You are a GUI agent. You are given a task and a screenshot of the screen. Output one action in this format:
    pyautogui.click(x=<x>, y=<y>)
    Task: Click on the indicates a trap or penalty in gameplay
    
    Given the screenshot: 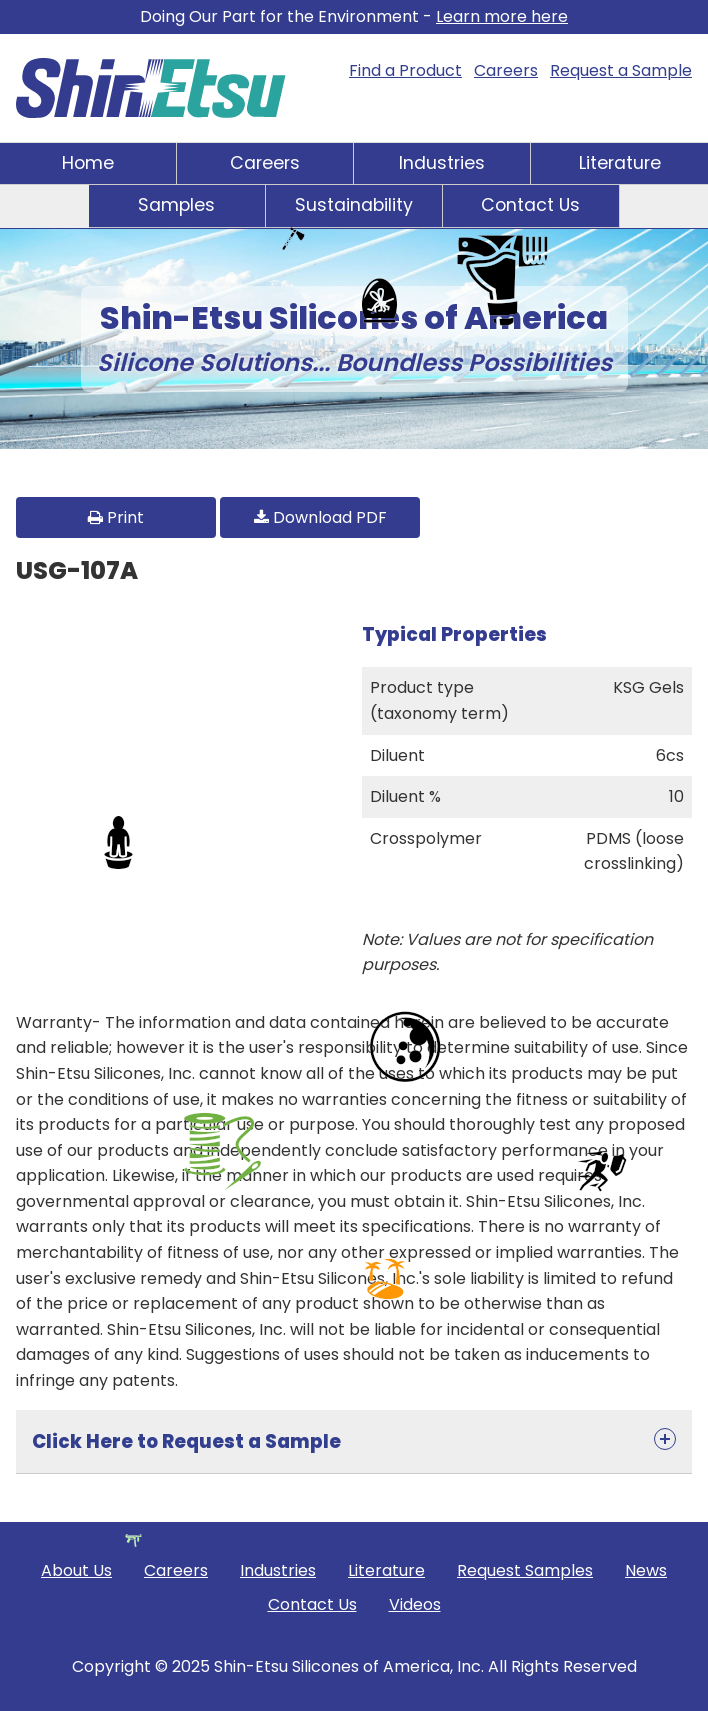 What is the action you would take?
    pyautogui.click(x=118, y=842)
    